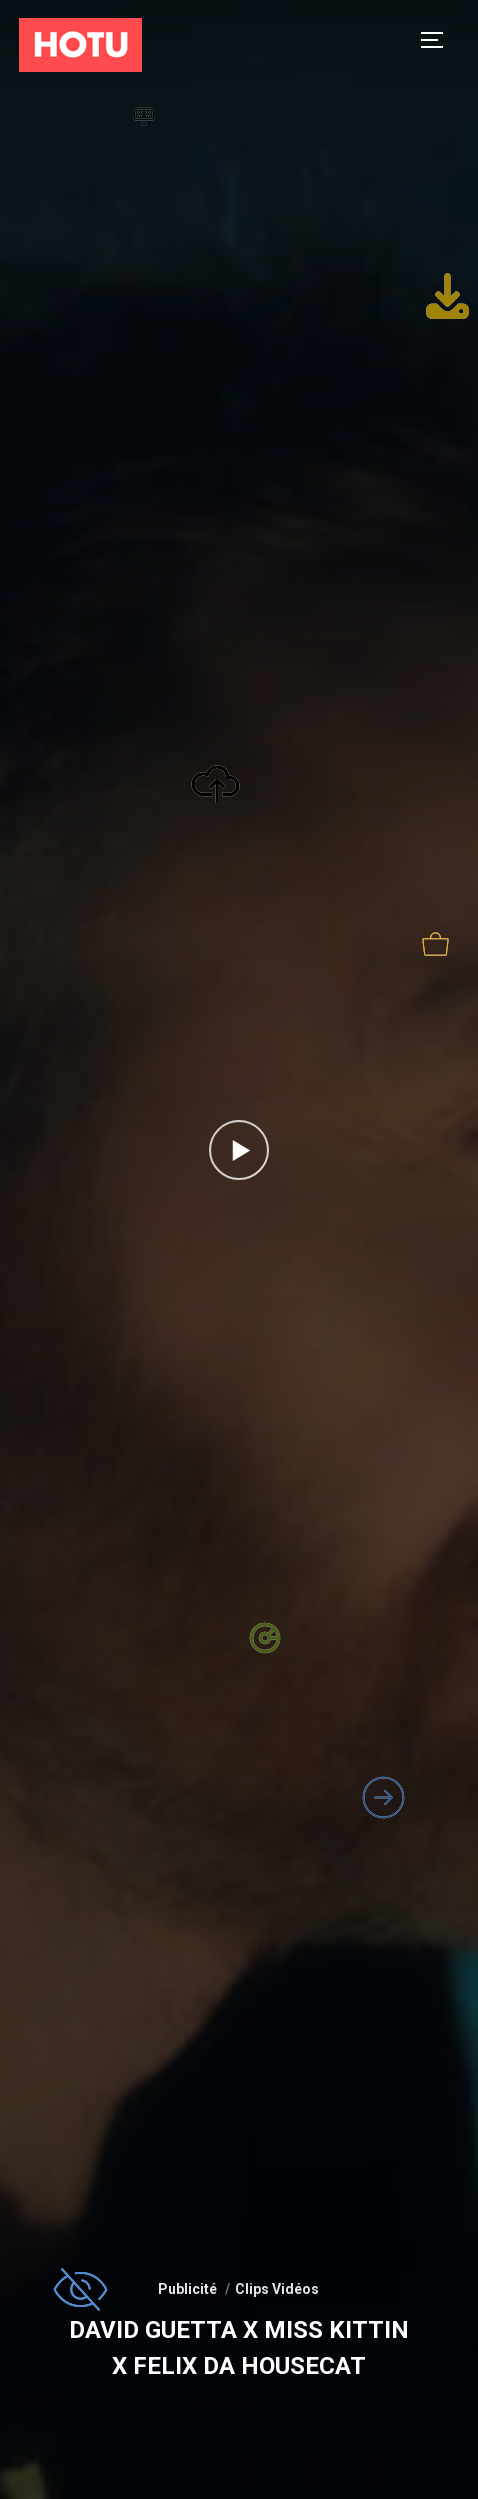 The image size is (478, 2499). Describe the element at coordinates (80, 2289) in the screenshot. I see `hide password or sensitive content` at that location.